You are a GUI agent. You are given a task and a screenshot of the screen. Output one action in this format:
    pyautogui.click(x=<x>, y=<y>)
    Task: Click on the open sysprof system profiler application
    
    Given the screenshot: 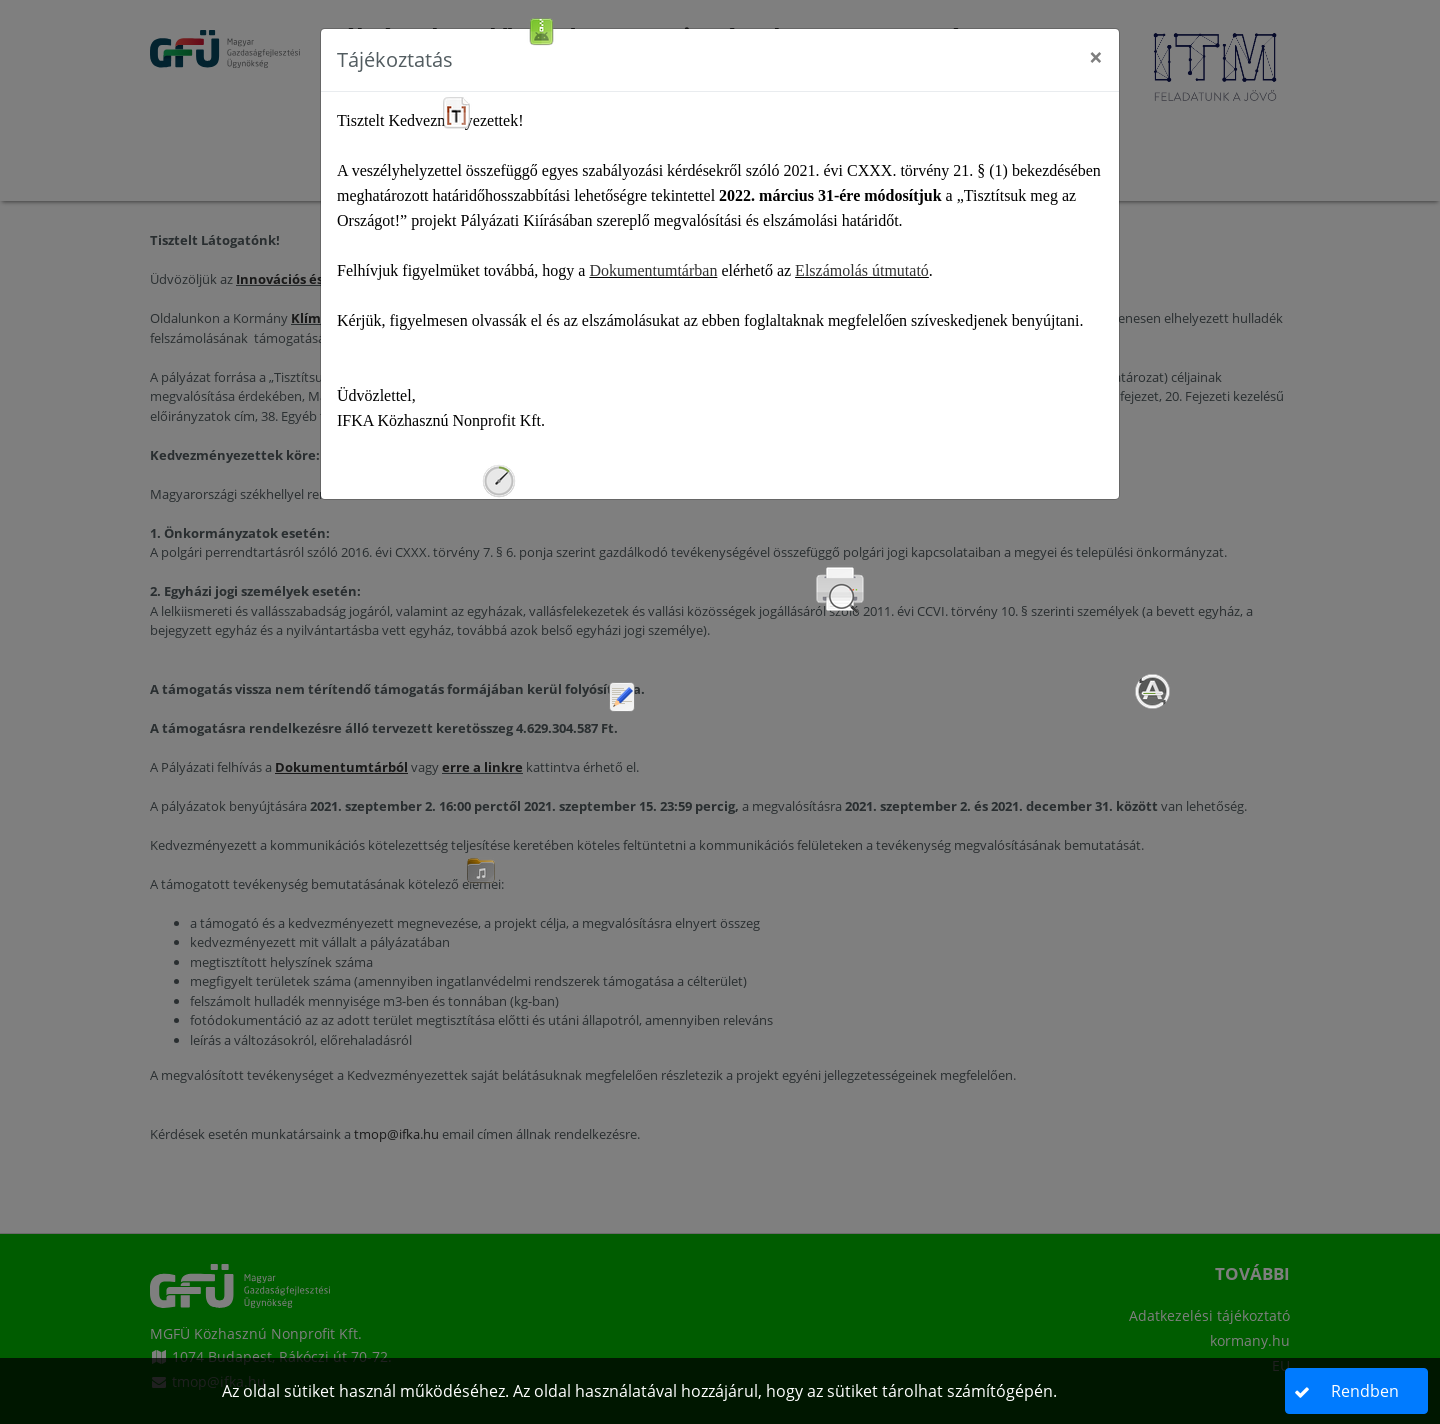 What is the action you would take?
    pyautogui.click(x=499, y=481)
    